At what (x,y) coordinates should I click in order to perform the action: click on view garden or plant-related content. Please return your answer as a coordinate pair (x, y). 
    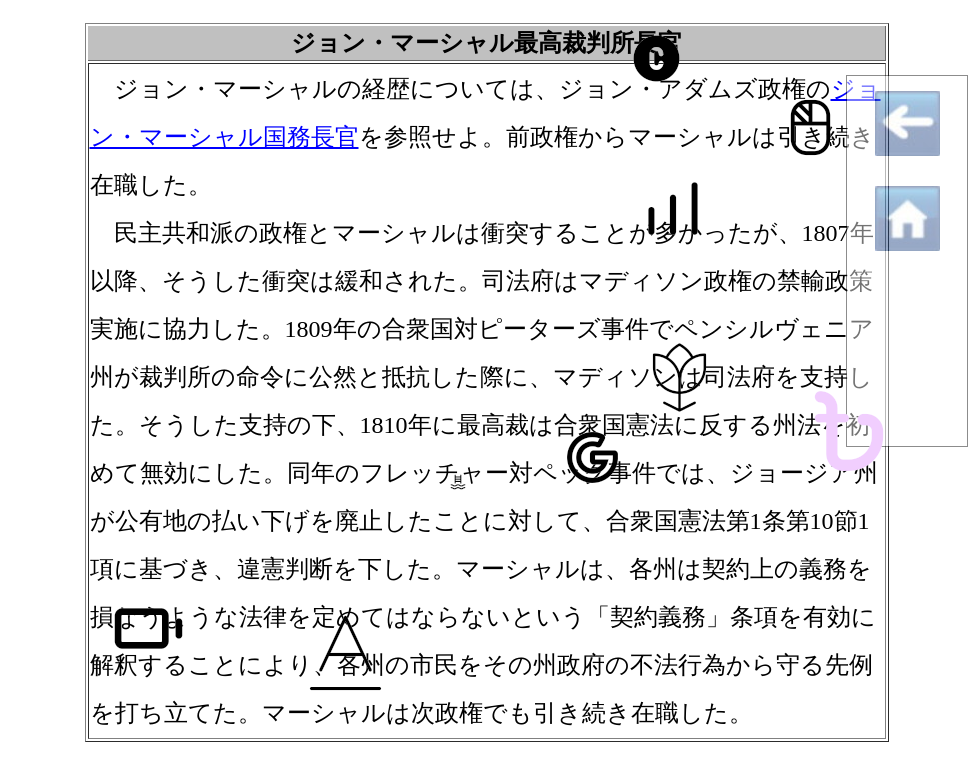
    Looking at the image, I should click on (679, 377).